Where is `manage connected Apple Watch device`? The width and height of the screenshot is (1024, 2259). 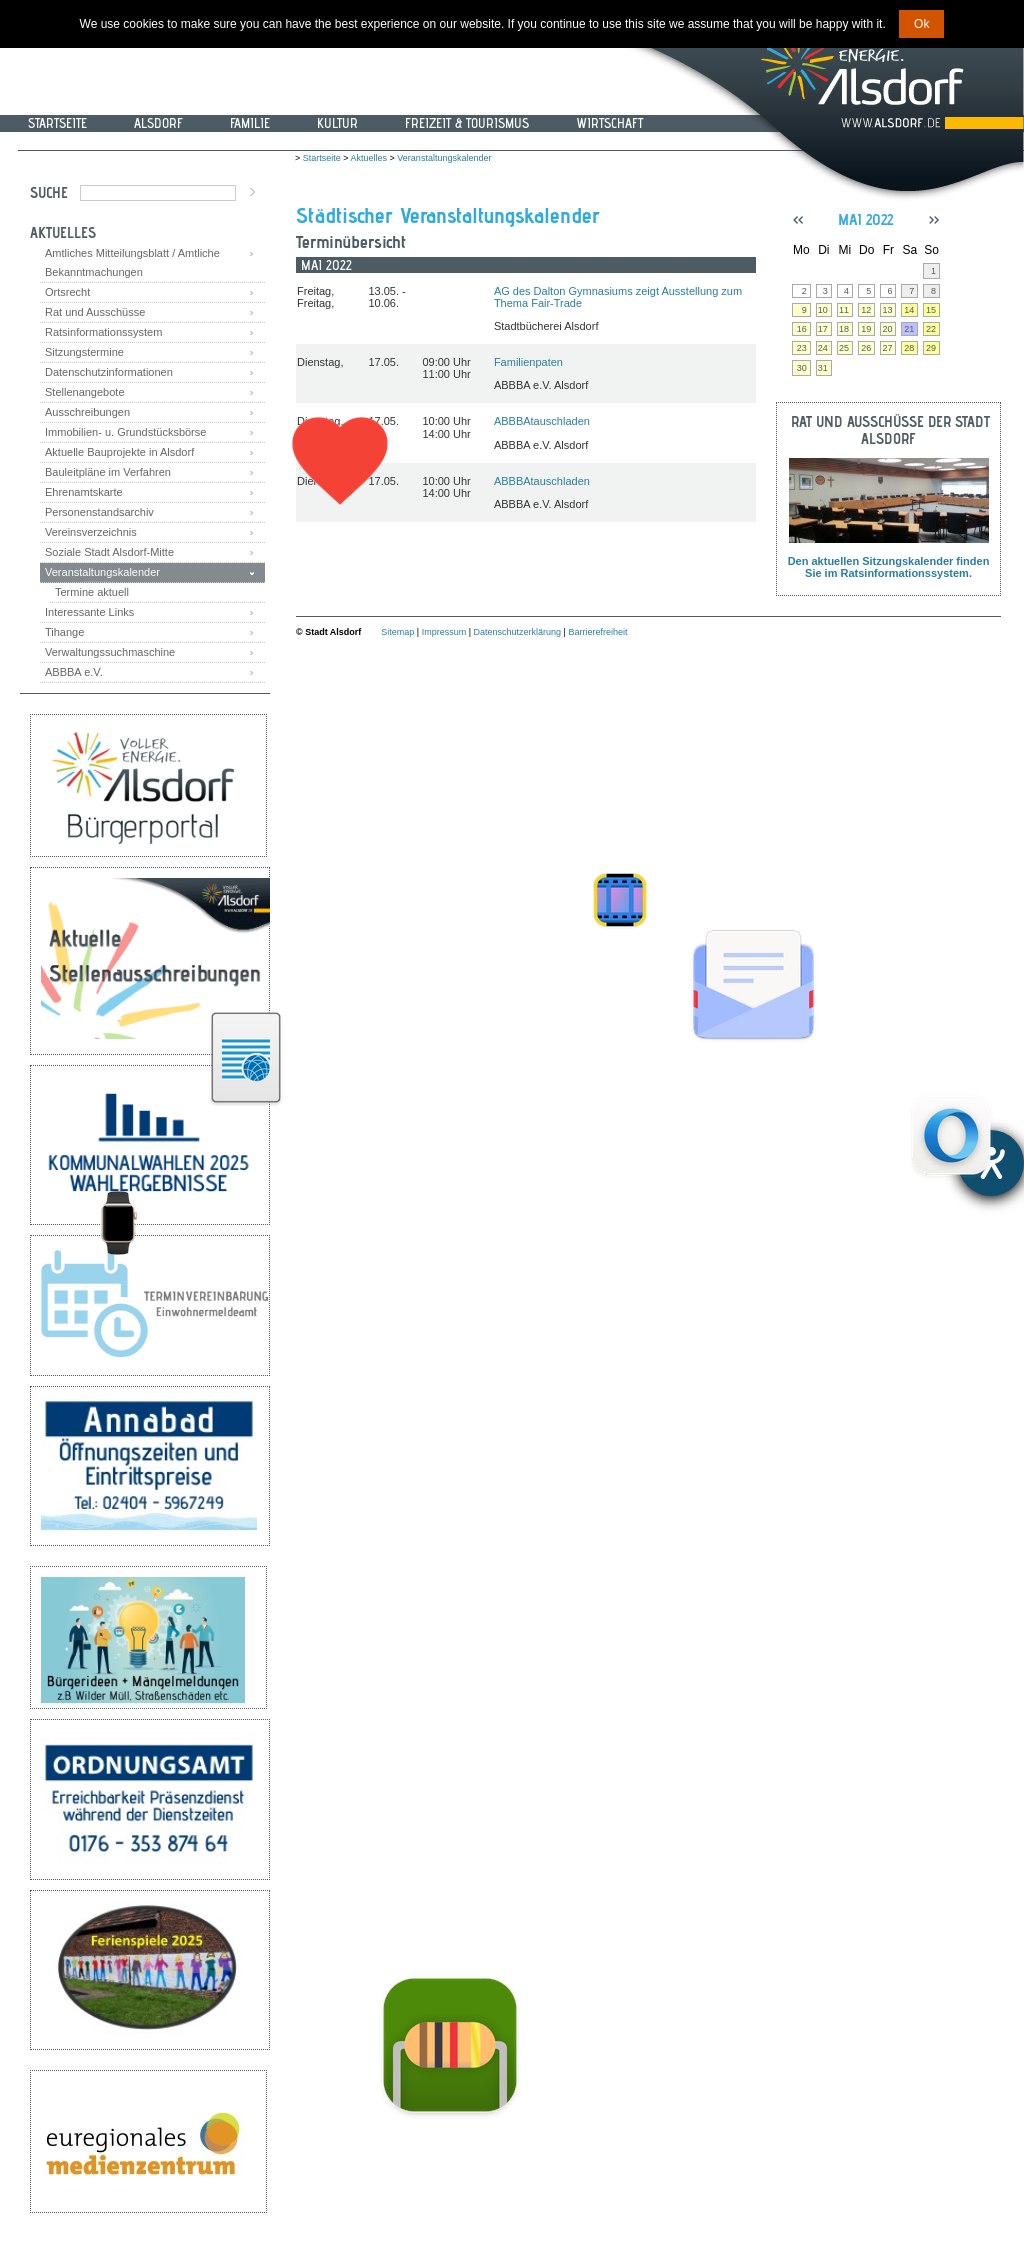
manage connected Apple Watch device is located at coordinates (118, 1223).